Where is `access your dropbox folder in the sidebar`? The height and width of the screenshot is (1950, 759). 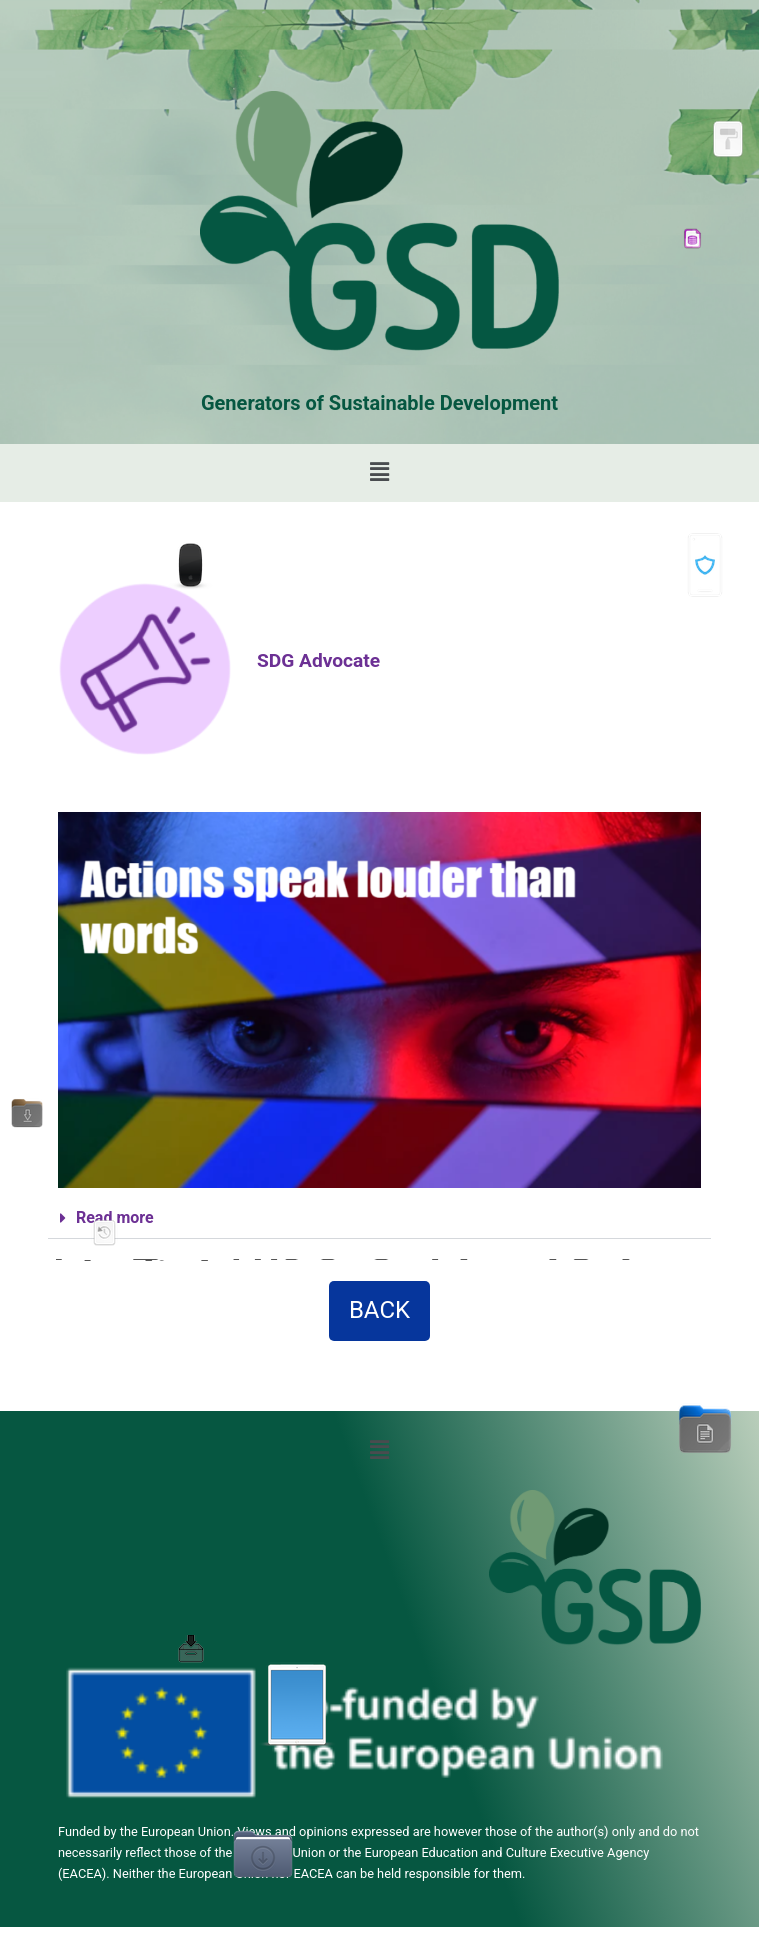
access your dropbox folder in the sidebar is located at coordinates (191, 1649).